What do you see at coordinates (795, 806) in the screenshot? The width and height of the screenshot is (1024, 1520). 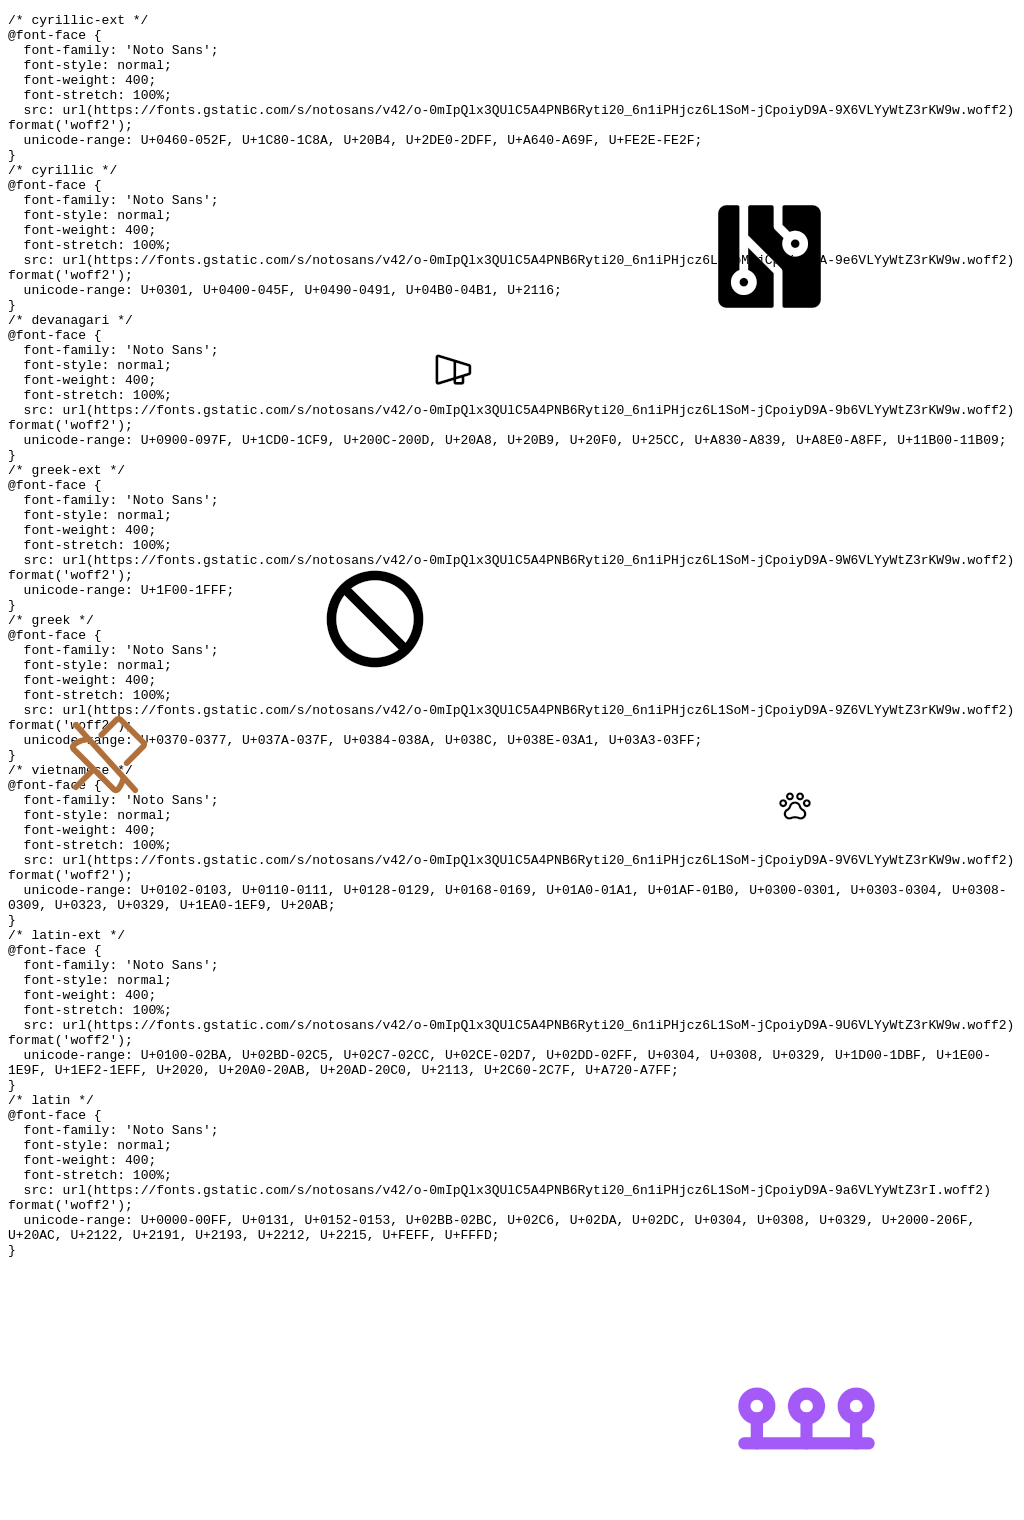 I see `access pet-related features or settings` at bounding box center [795, 806].